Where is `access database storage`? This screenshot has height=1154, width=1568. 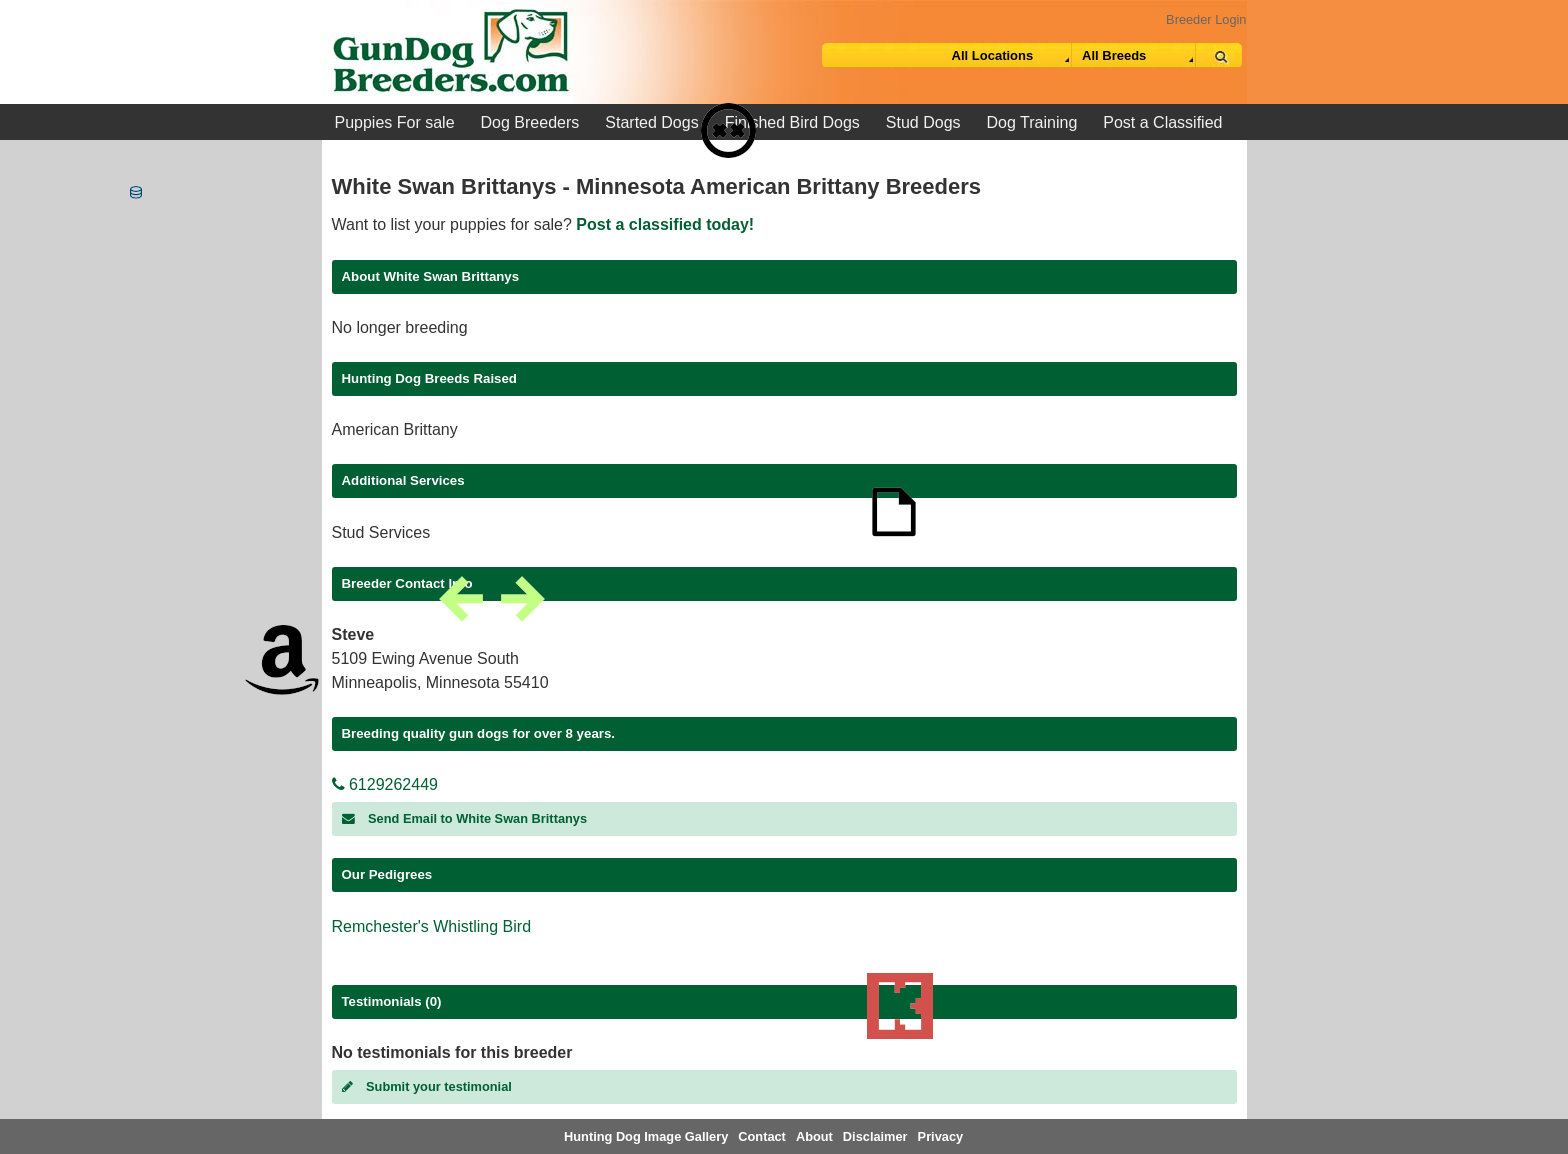
access database storage is located at coordinates (136, 192).